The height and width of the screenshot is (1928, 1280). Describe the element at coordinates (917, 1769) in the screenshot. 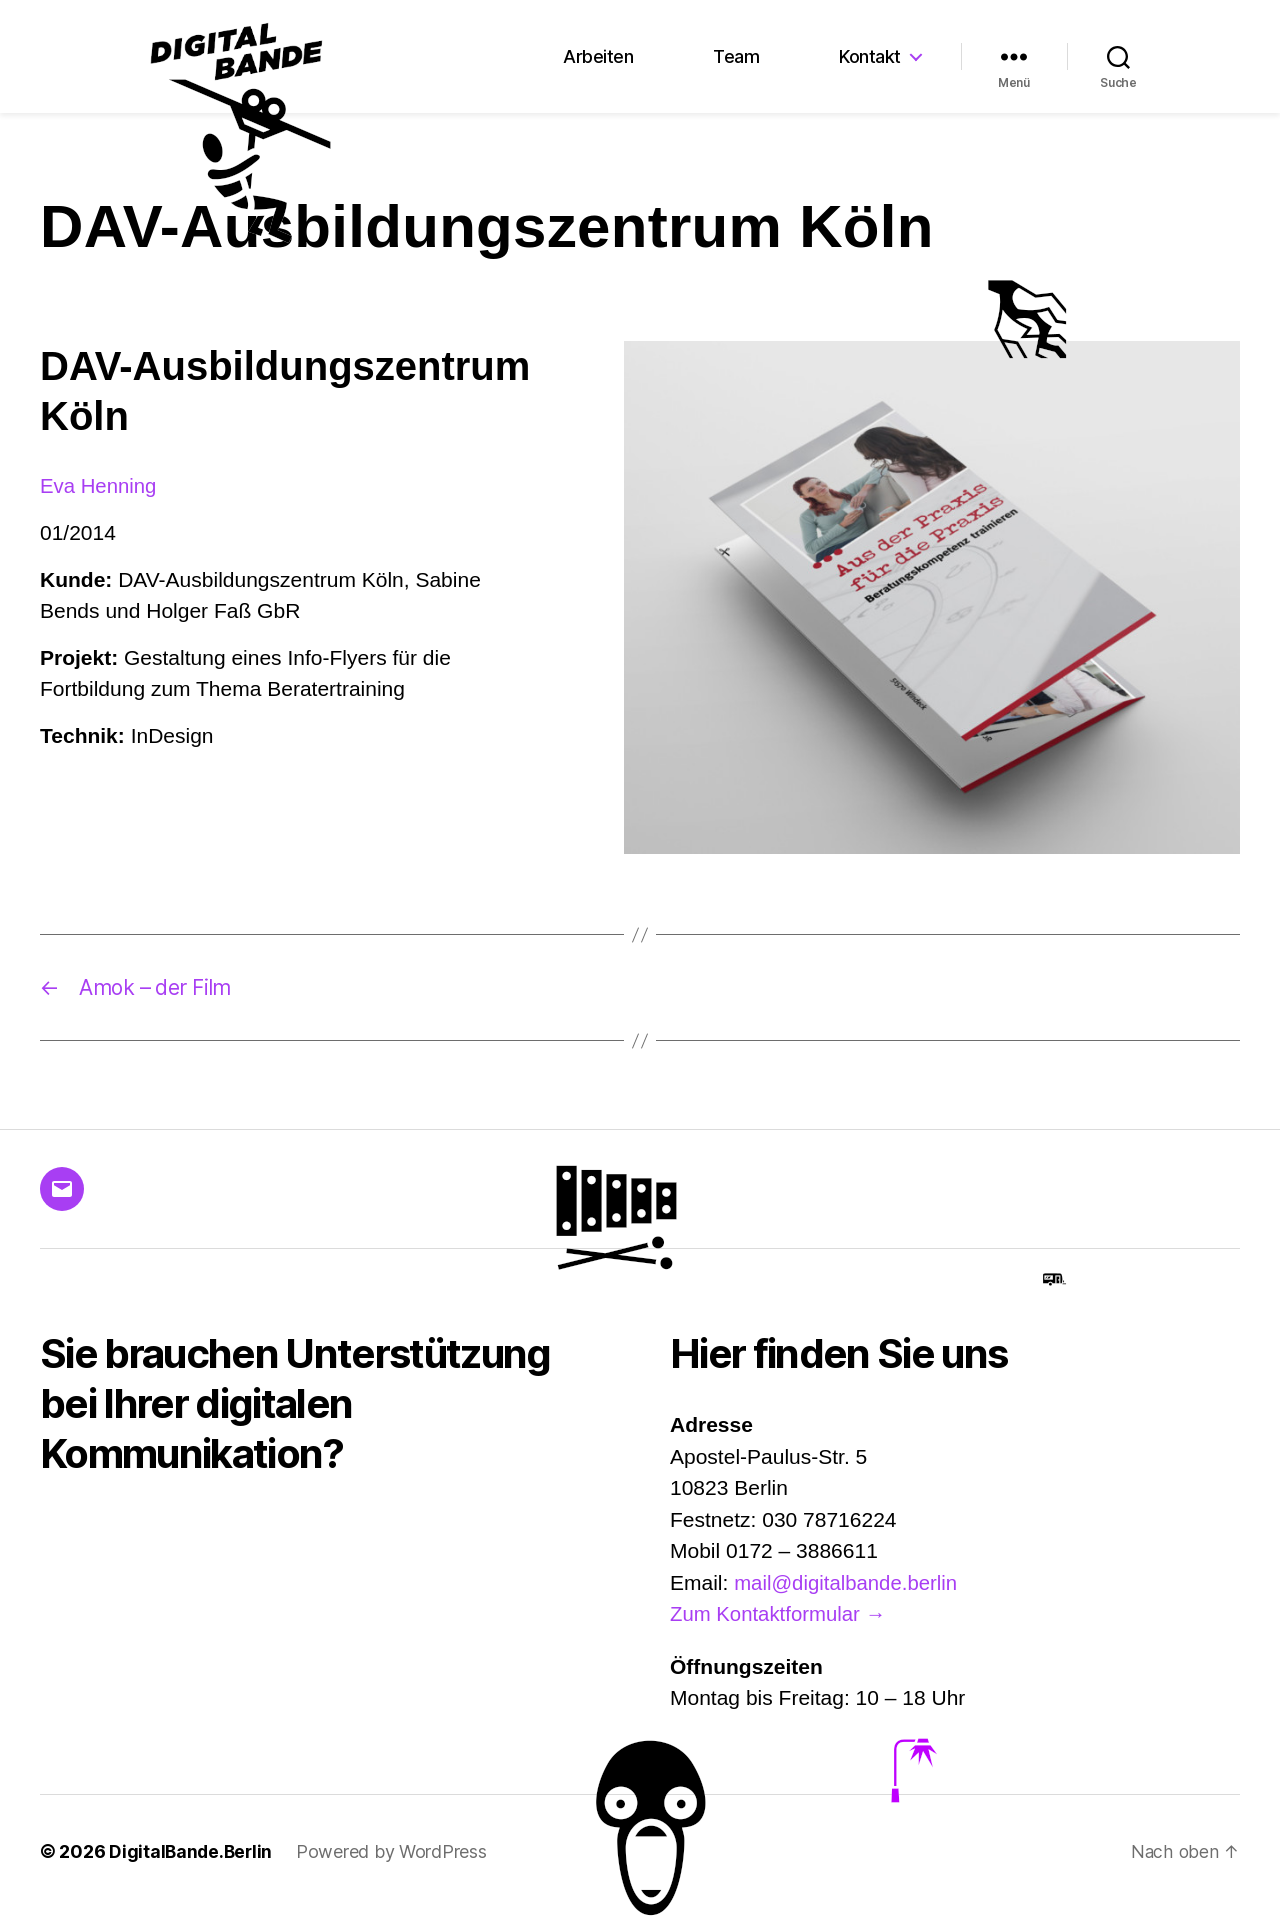

I see `toggle street lighting in a city simulation game` at that location.